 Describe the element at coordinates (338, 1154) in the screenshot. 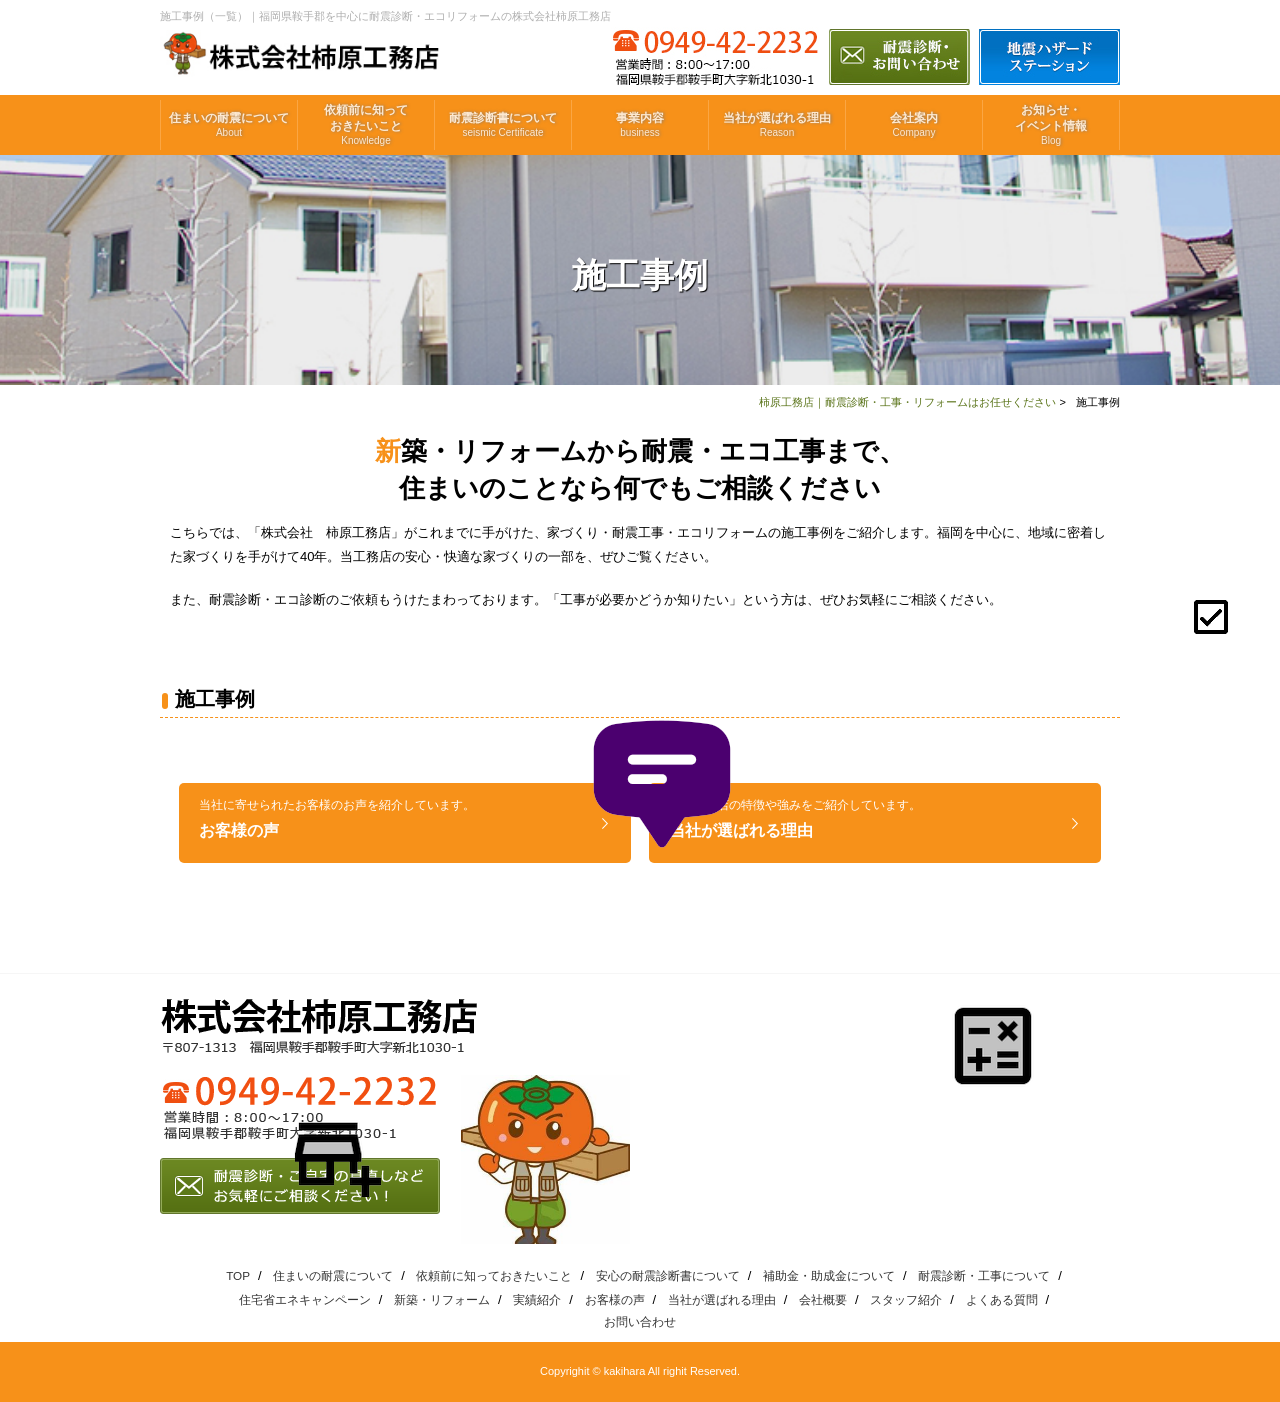

I see `add a new business location` at that location.